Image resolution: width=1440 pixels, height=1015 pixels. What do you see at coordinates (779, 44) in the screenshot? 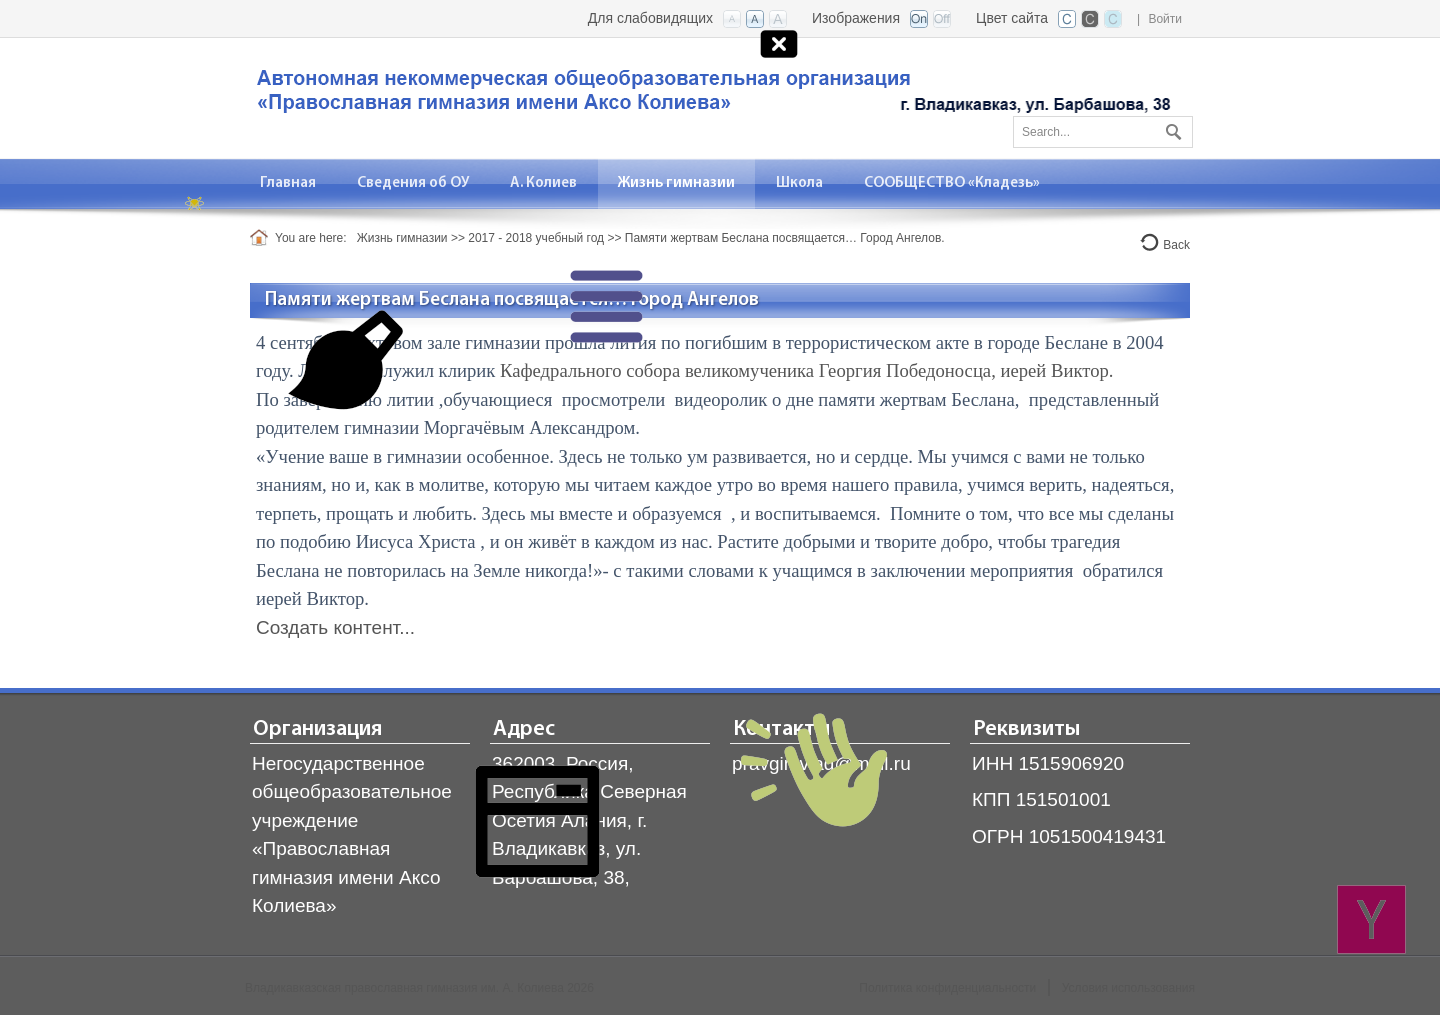
I see `close or dismiss a modal window` at bounding box center [779, 44].